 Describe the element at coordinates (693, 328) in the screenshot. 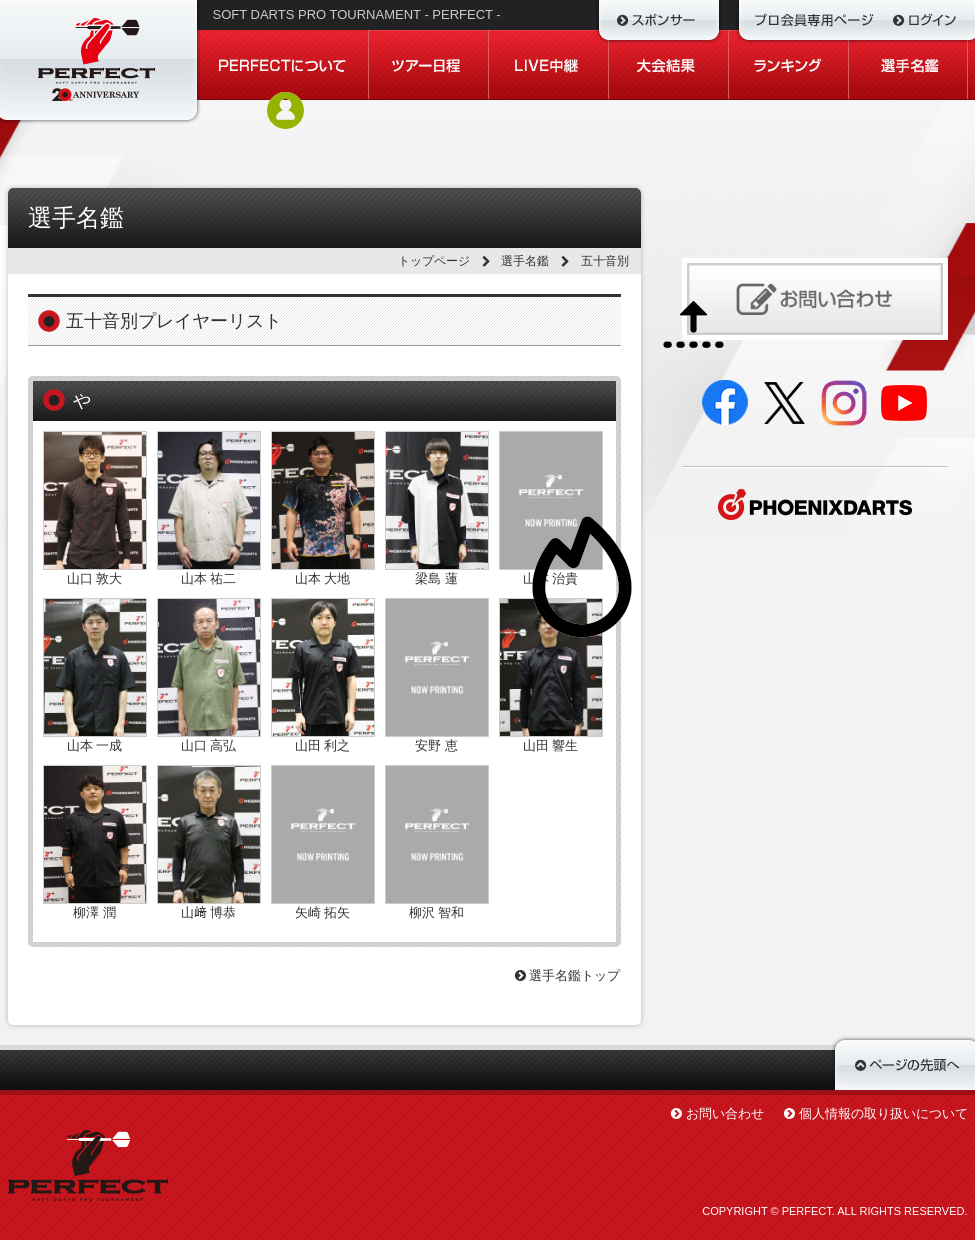

I see `collapse content upward` at that location.